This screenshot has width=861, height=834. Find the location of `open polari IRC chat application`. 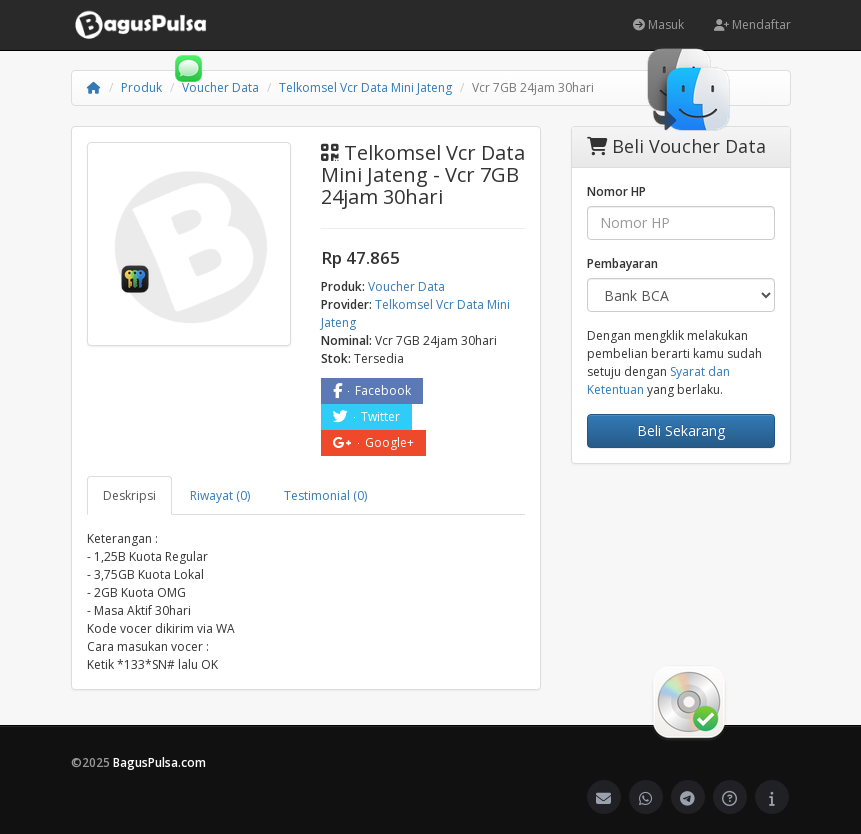

open polari IRC chat application is located at coordinates (188, 68).